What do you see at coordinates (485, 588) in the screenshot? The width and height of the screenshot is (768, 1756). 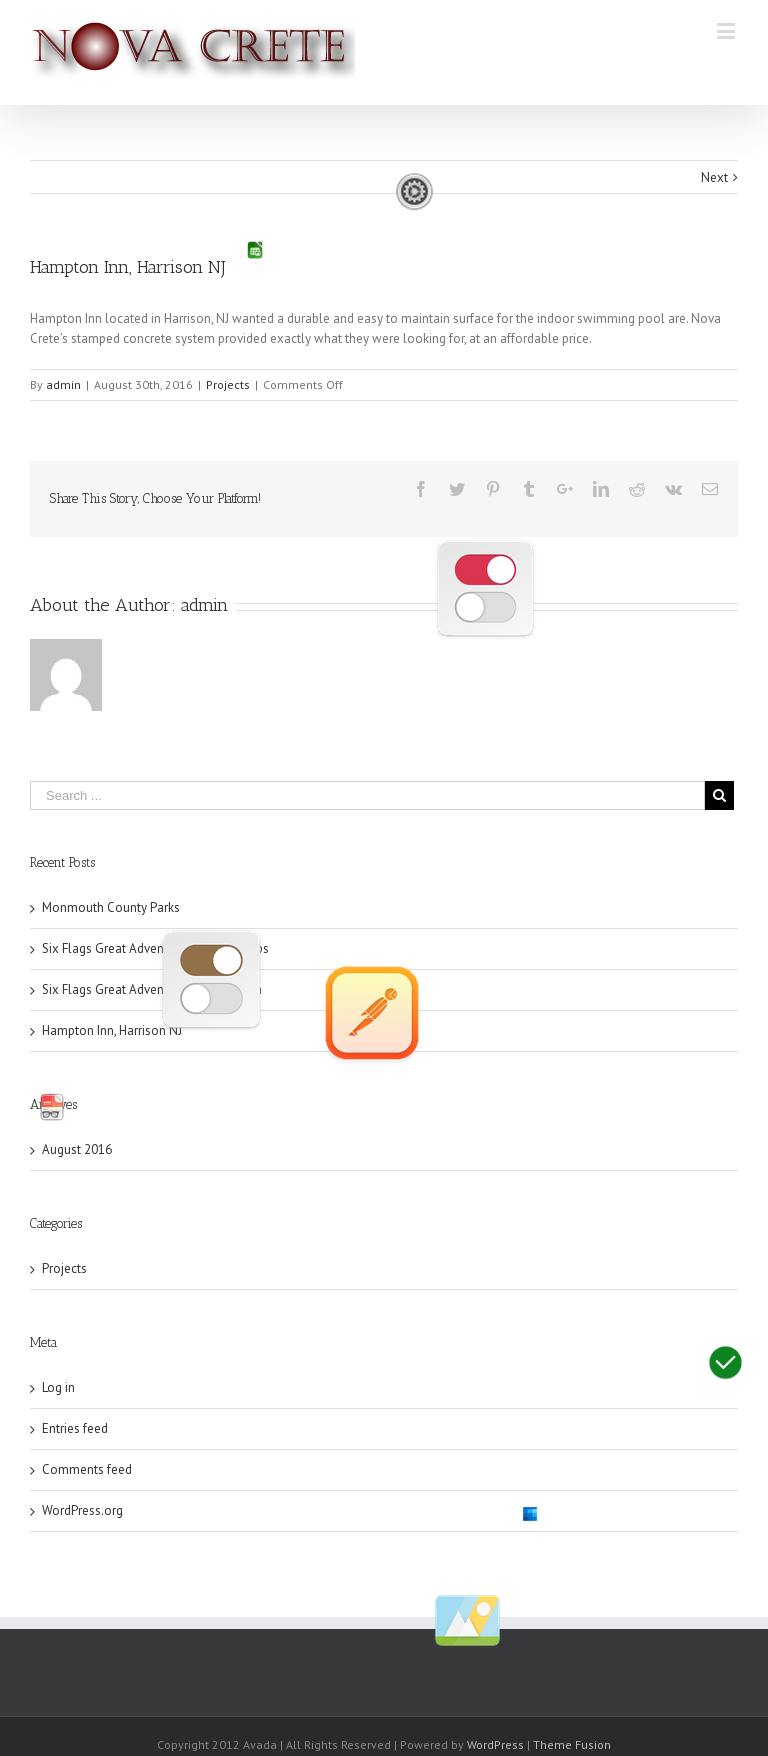 I see `open unity tweak tool settings` at bounding box center [485, 588].